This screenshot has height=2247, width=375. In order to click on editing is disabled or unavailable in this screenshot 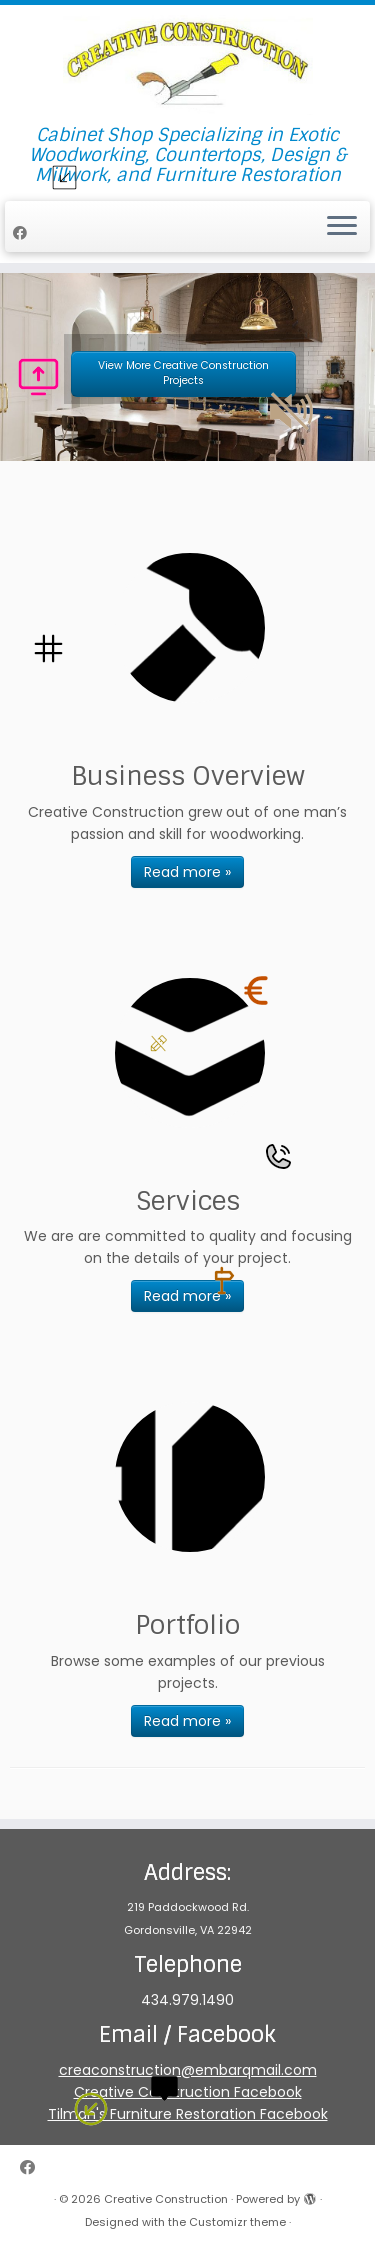, I will do `click(158, 1043)`.